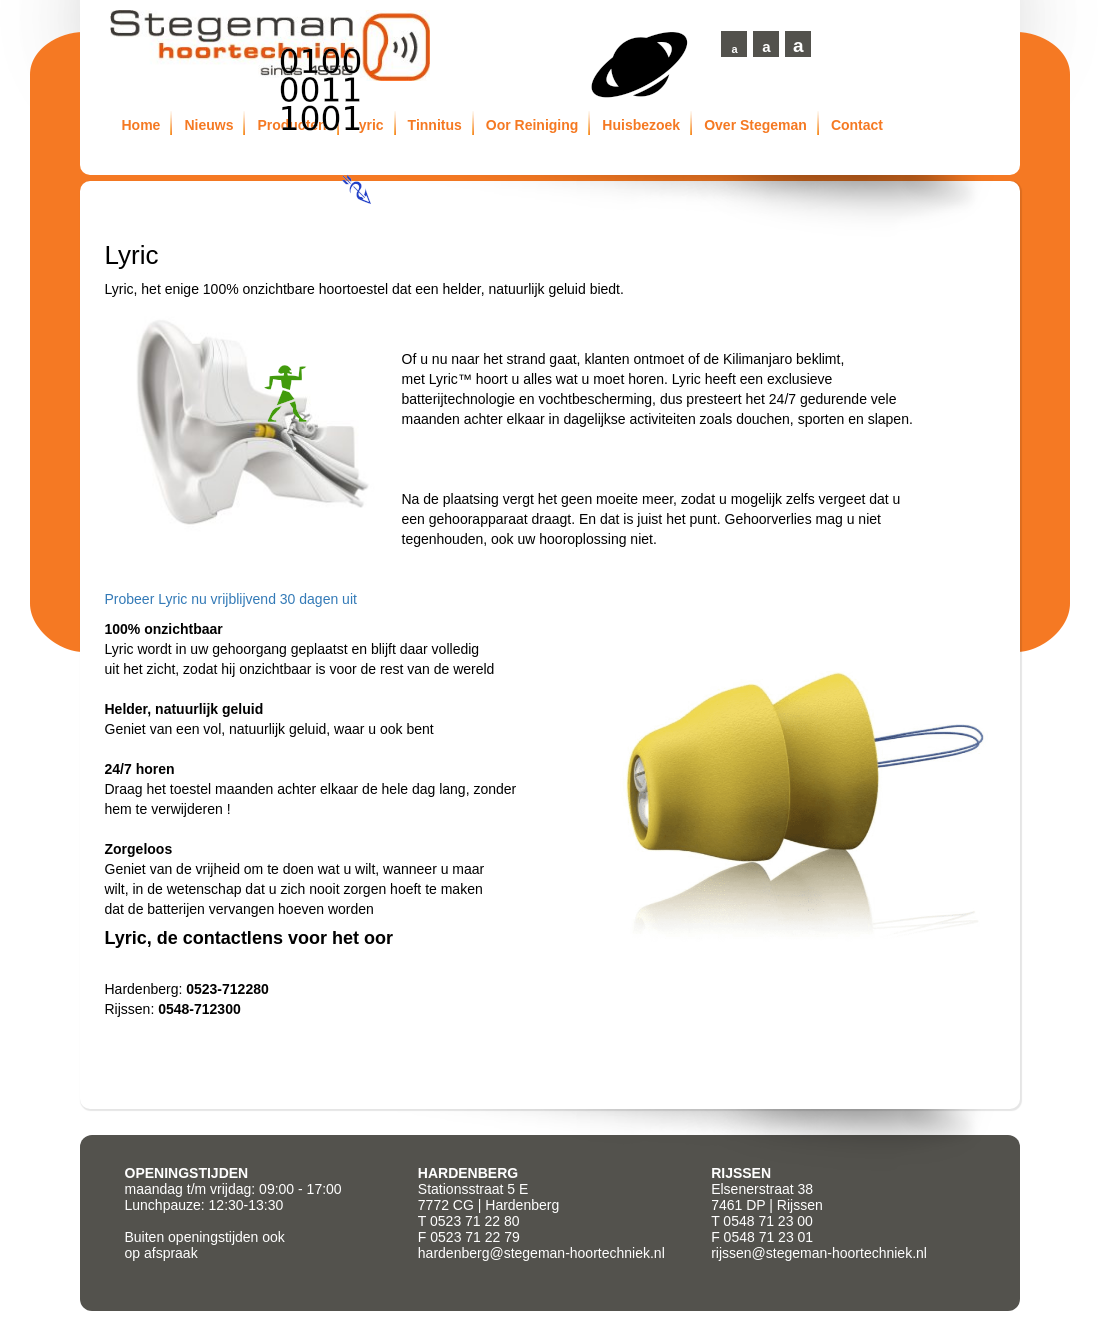  I want to click on indicates a spiral or curved shot trajectory, so click(356, 189).